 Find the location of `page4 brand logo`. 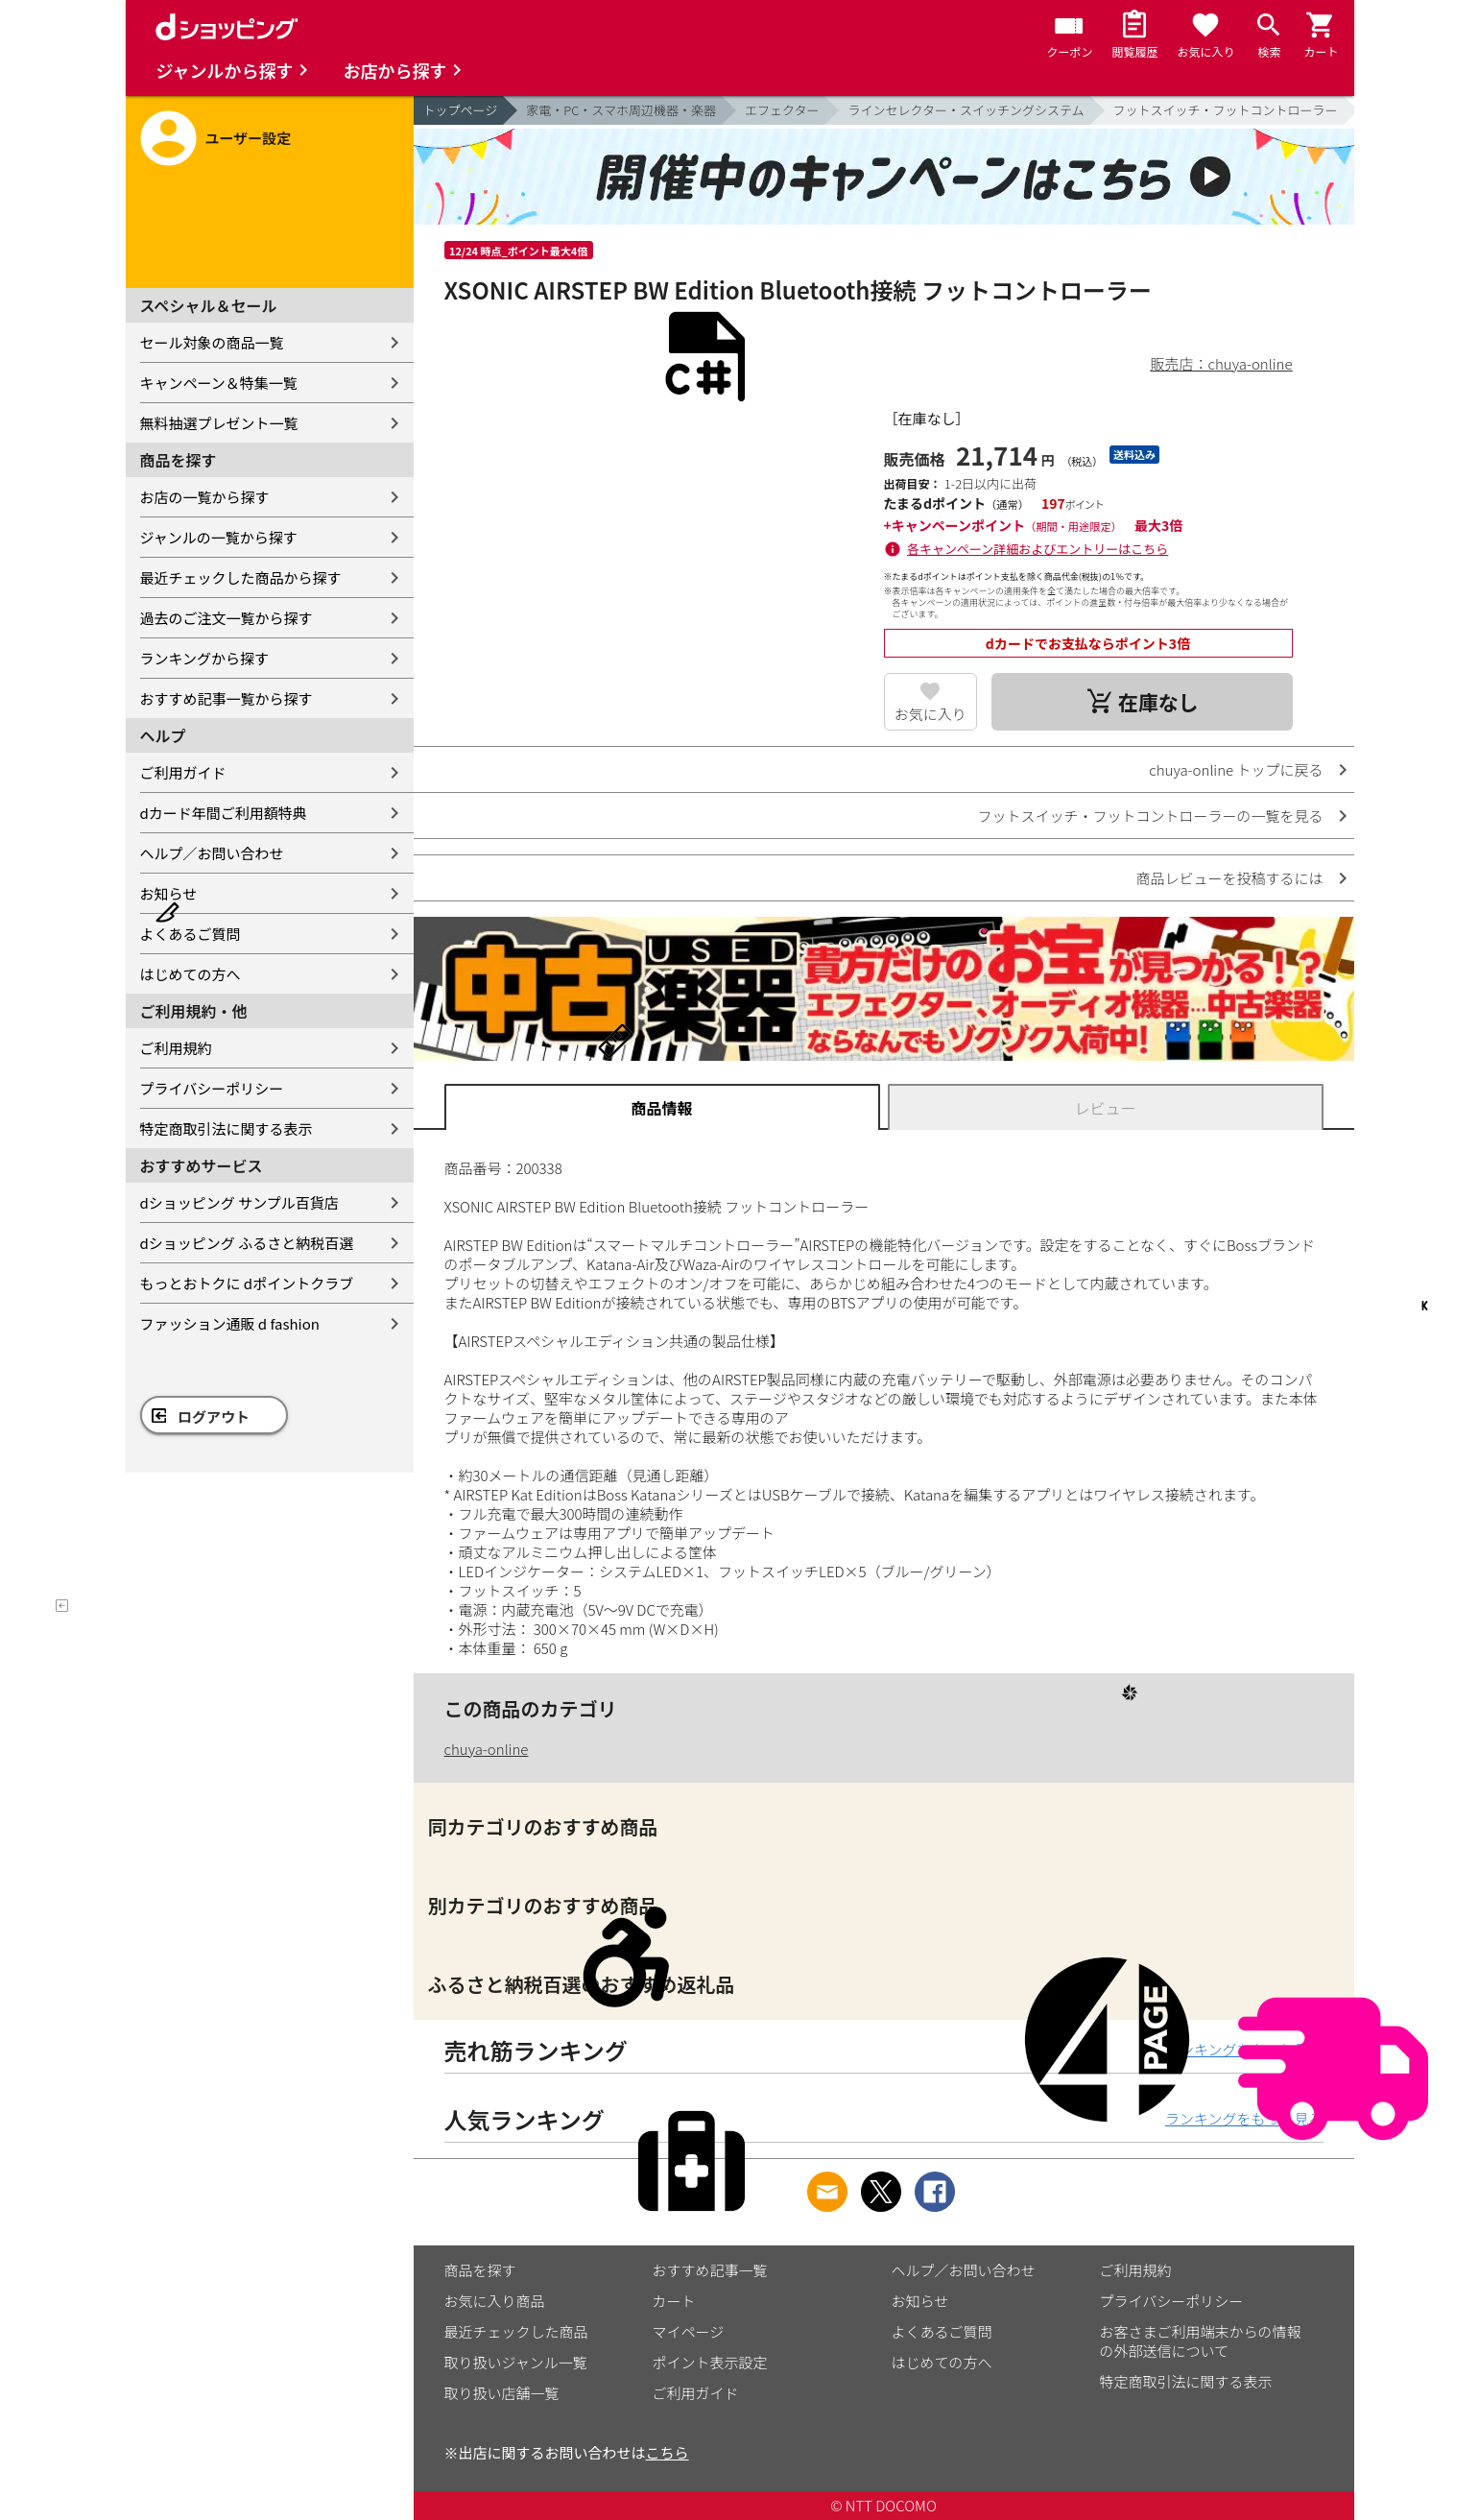

page4 brand logo is located at coordinates (1107, 2039).